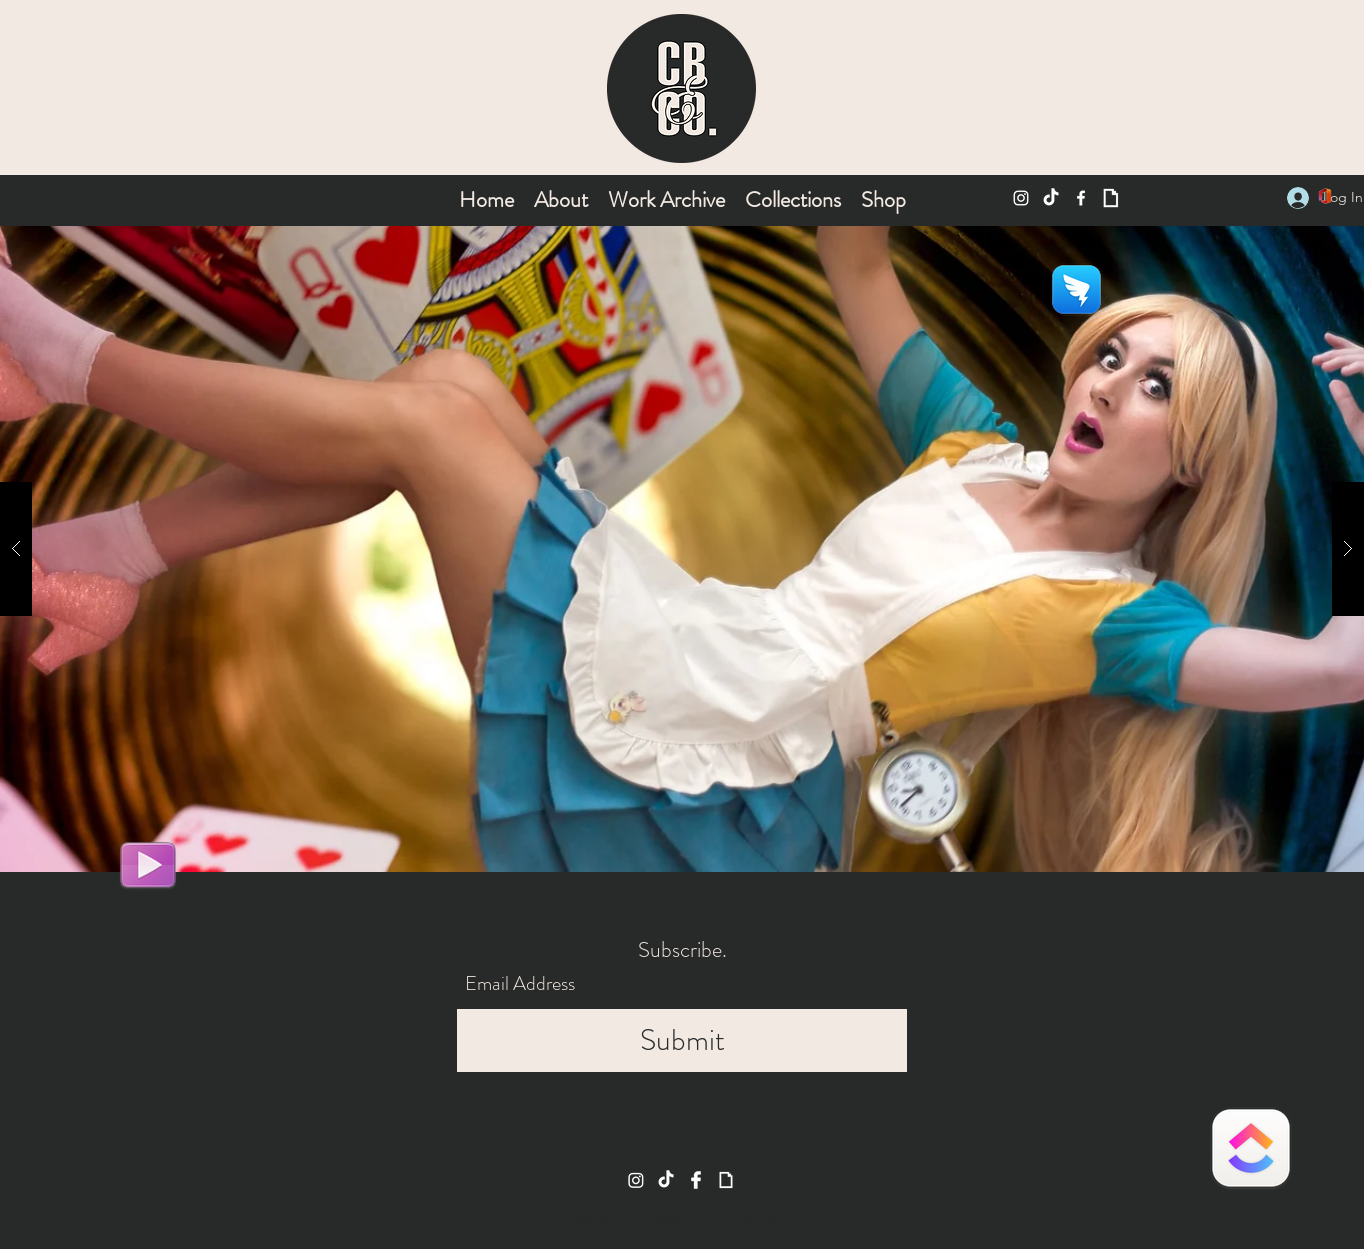  Describe the element at coordinates (1251, 1148) in the screenshot. I see `open ClickUp app` at that location.